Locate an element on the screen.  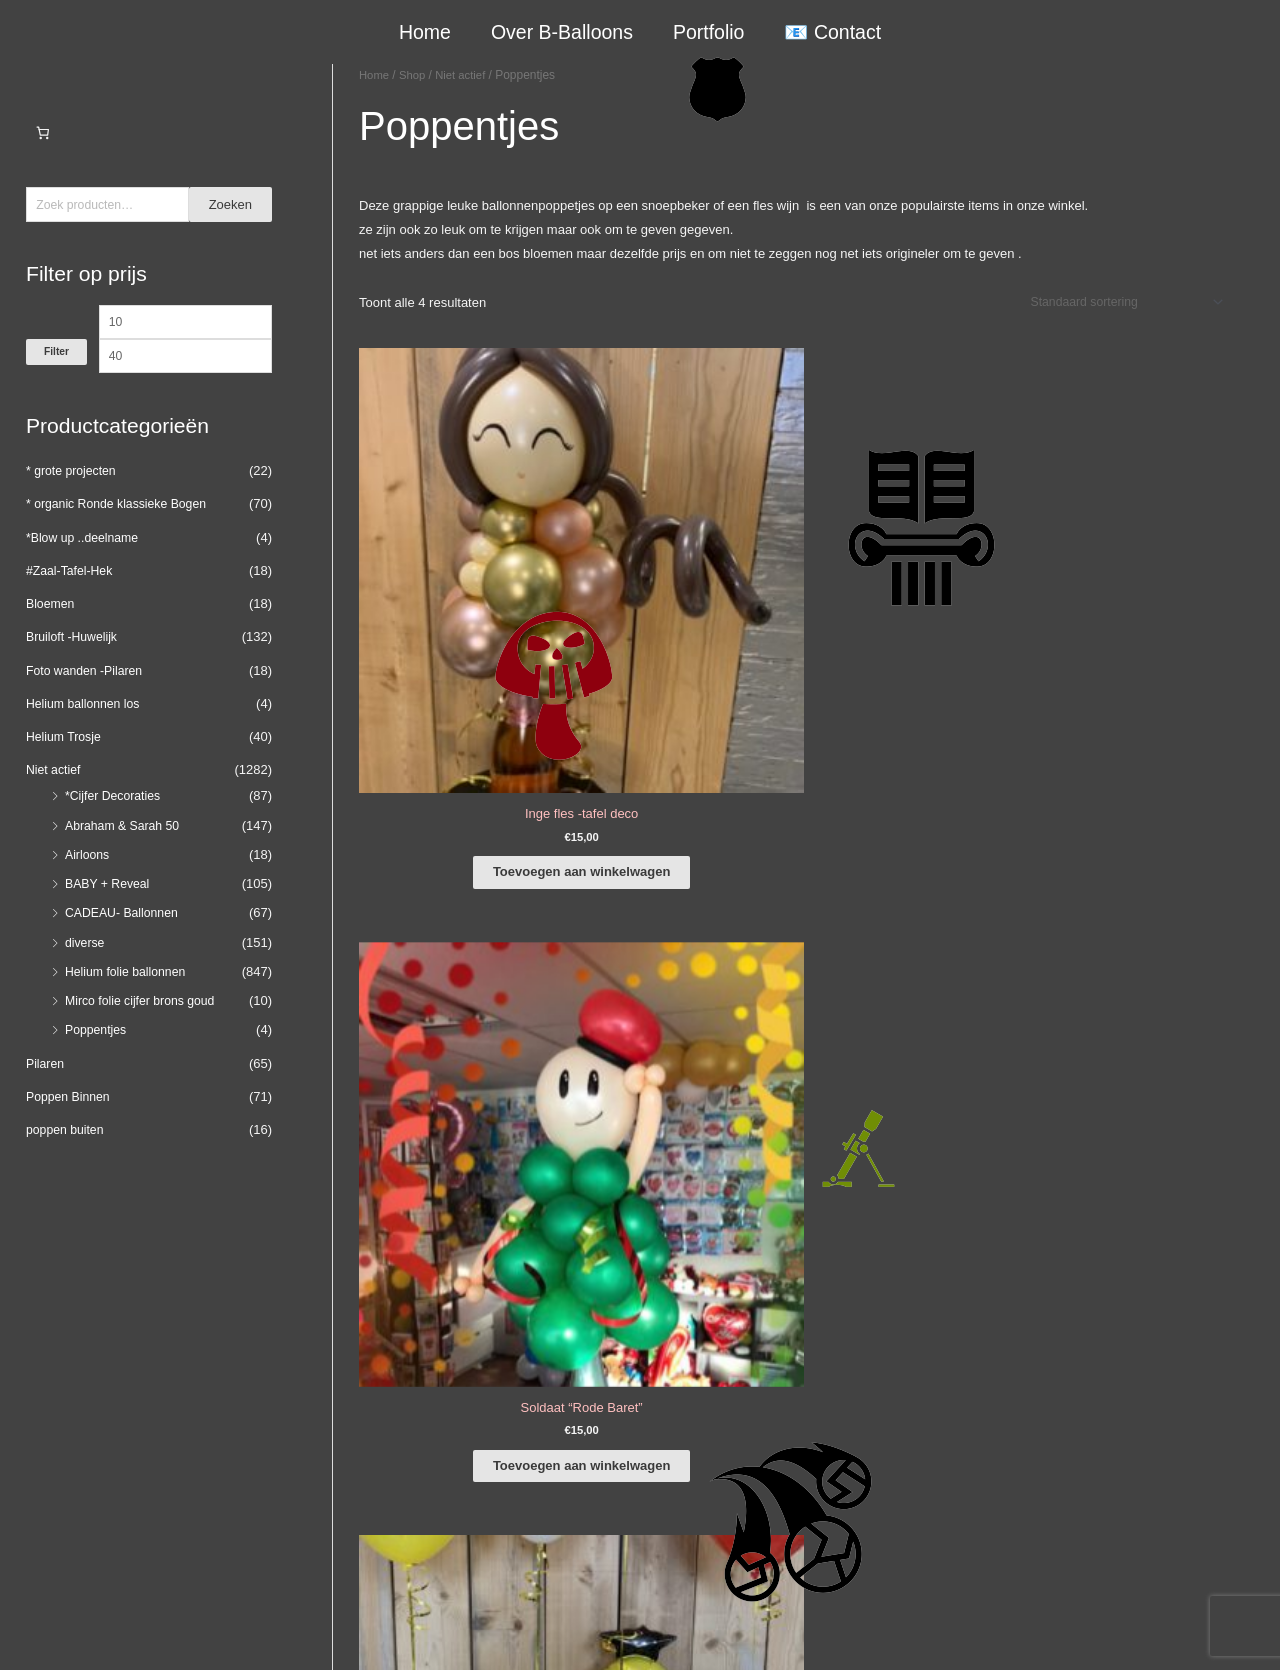
deadly or poisonous mushroom indicator is located at coordinates (553, 686).